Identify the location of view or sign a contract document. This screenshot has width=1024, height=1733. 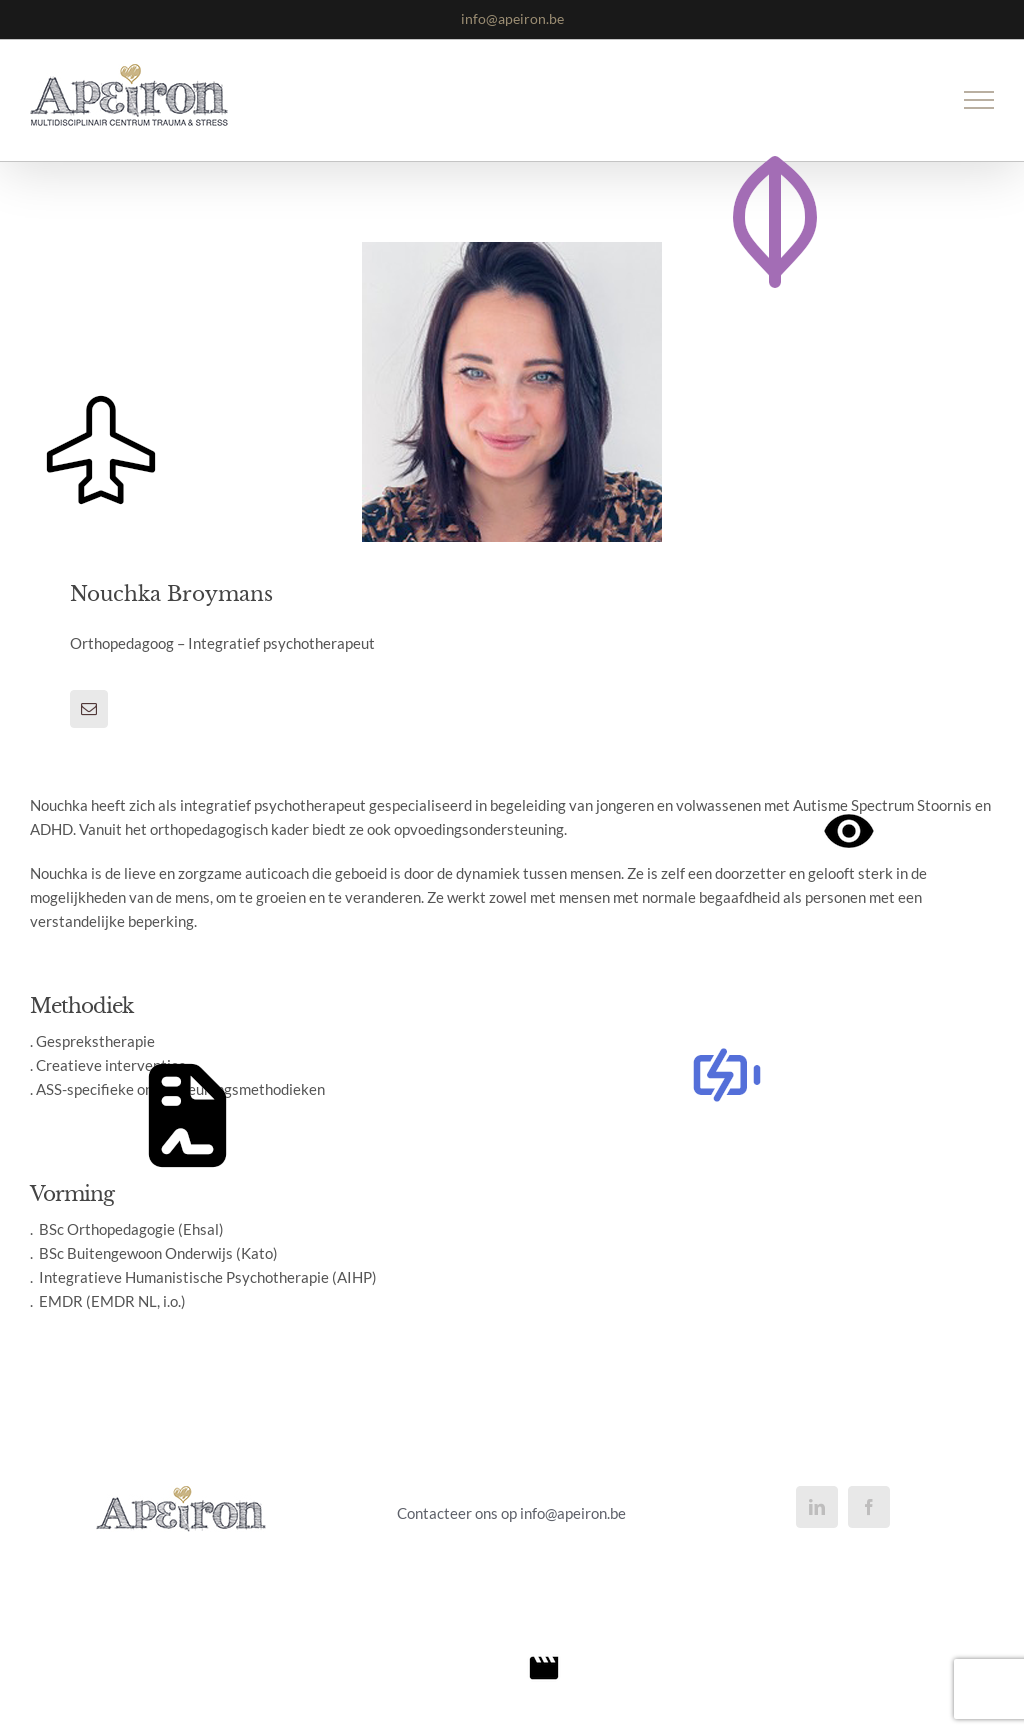
(187, 1115).